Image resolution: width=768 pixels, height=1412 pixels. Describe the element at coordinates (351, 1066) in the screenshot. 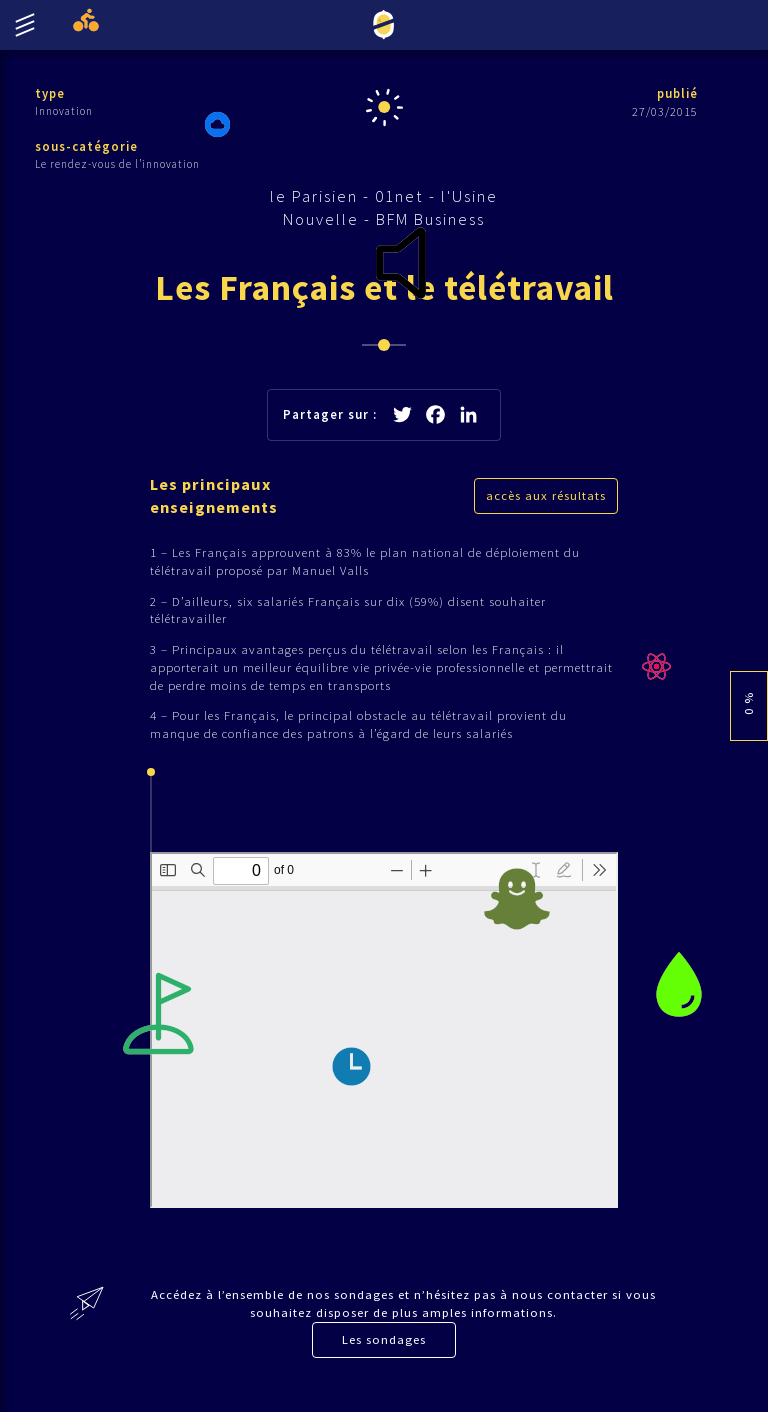

I see `view time or clock settings` at that location.